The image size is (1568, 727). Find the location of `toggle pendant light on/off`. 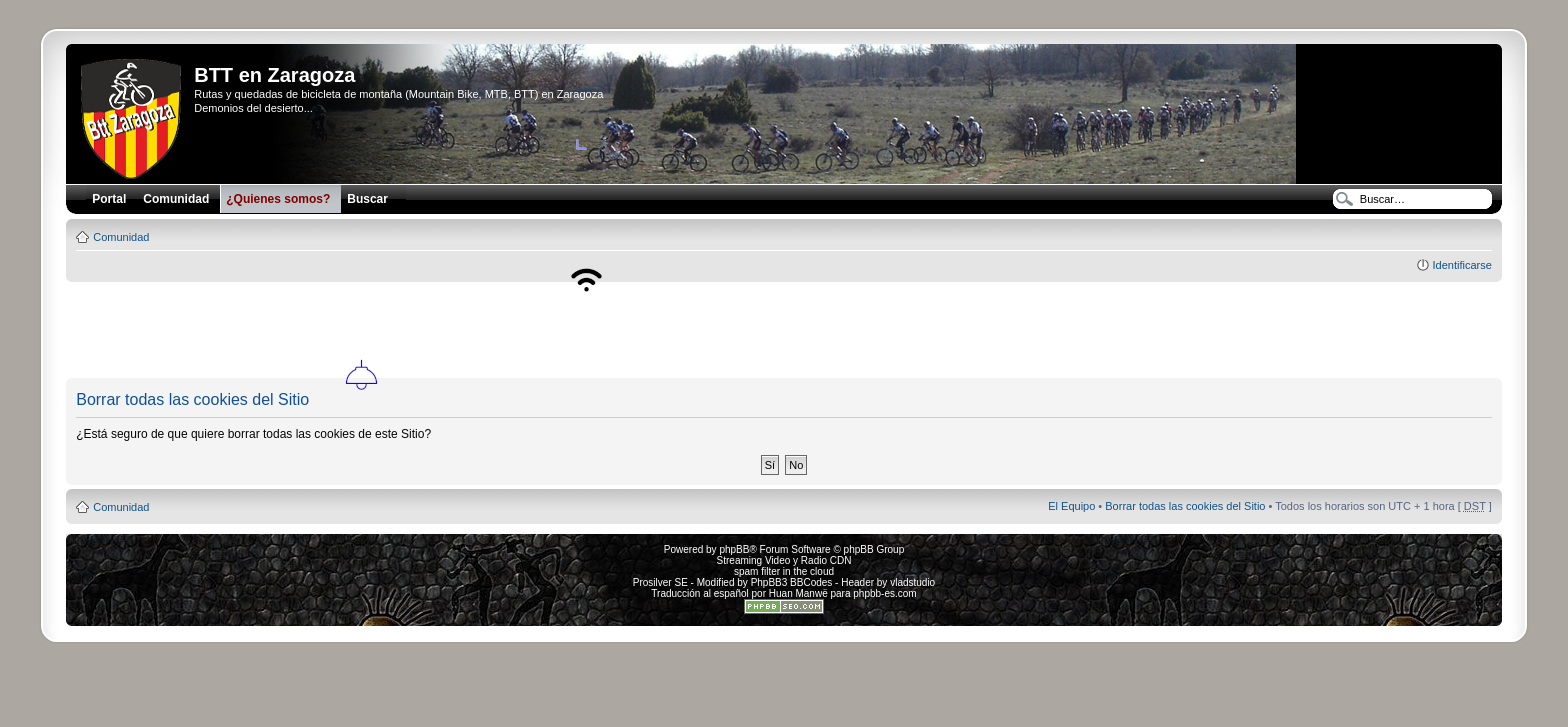

toggle pendant light on/off is located at coordinates (361, 376).